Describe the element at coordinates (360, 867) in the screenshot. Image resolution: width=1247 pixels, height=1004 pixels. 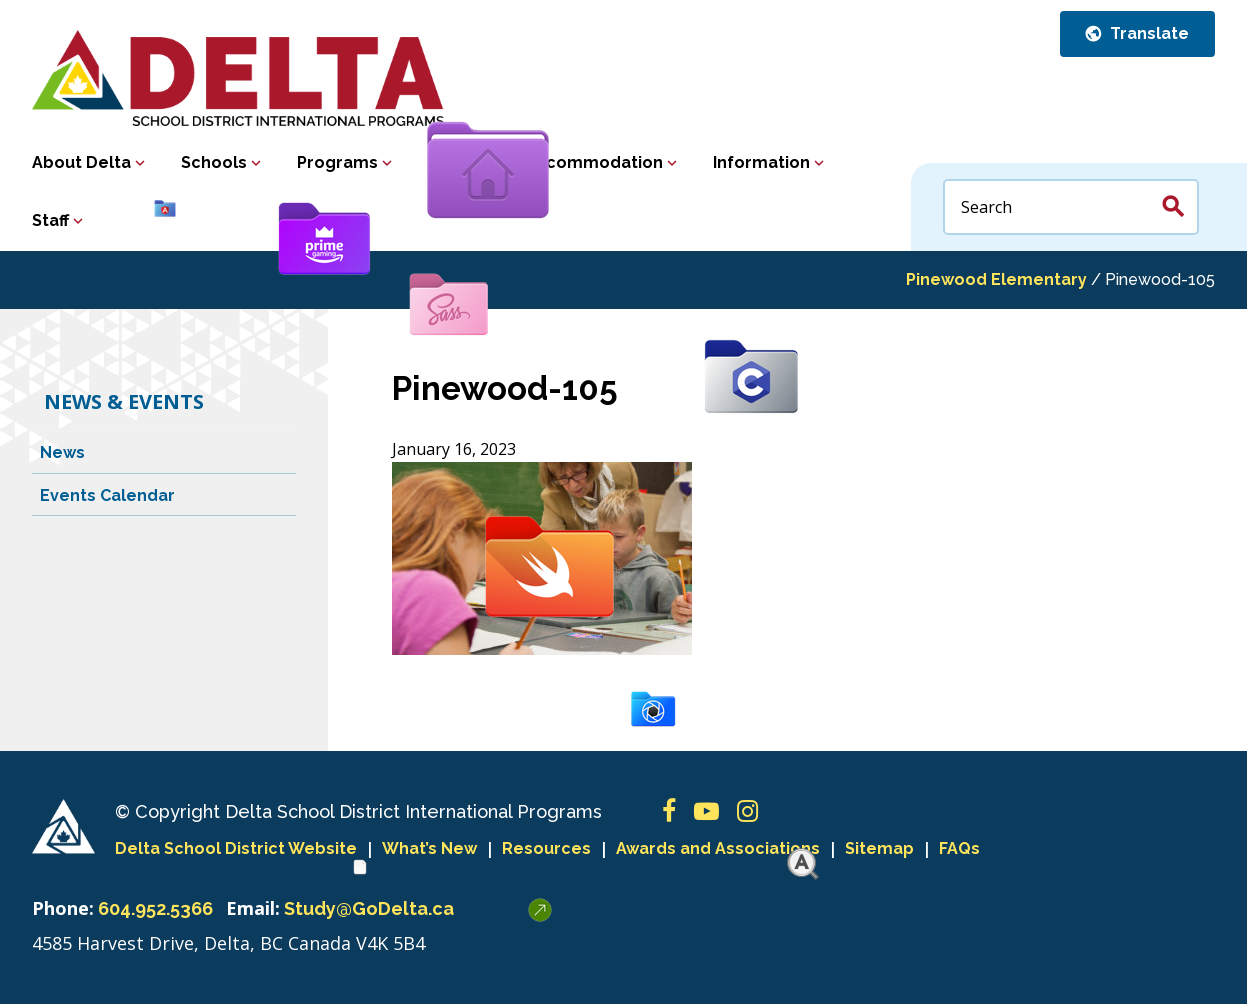
I see `preview a text file before opening` at that location.